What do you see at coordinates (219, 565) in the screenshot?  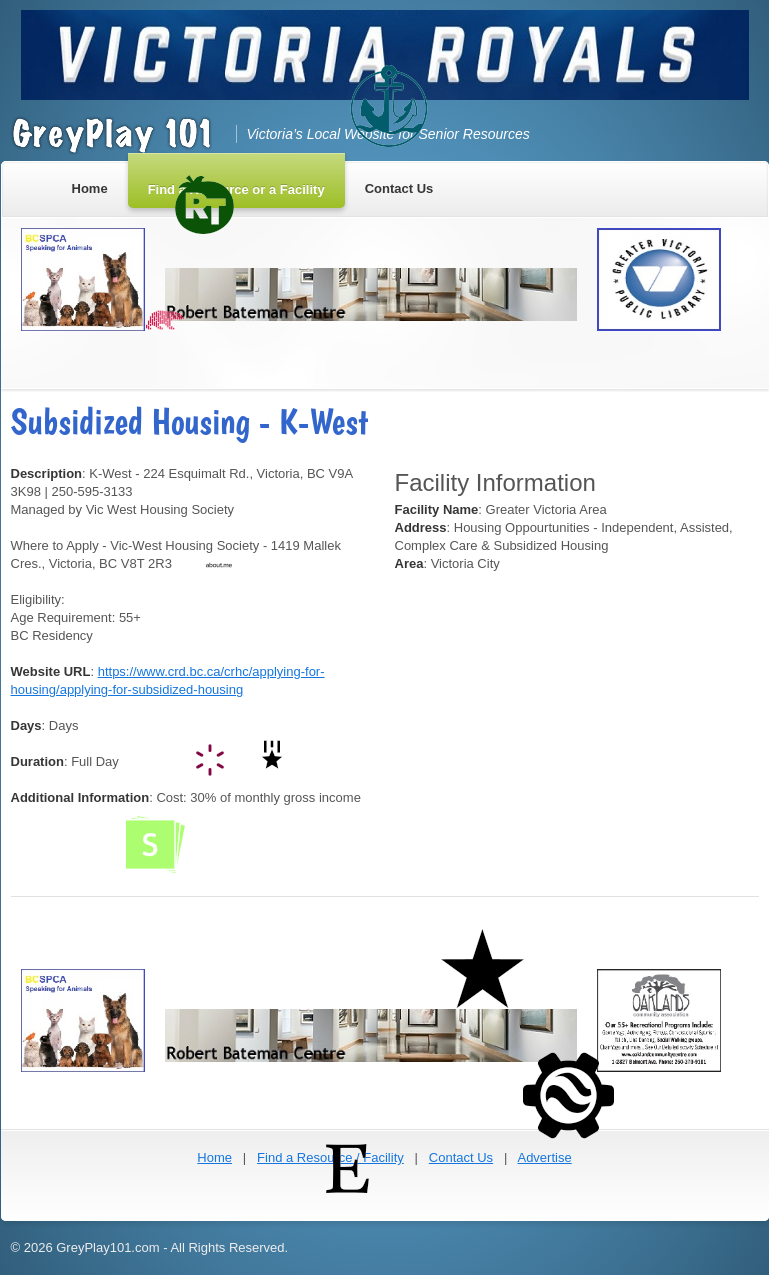 I see `visit your about.me profile` at bounding box center [219, 565].